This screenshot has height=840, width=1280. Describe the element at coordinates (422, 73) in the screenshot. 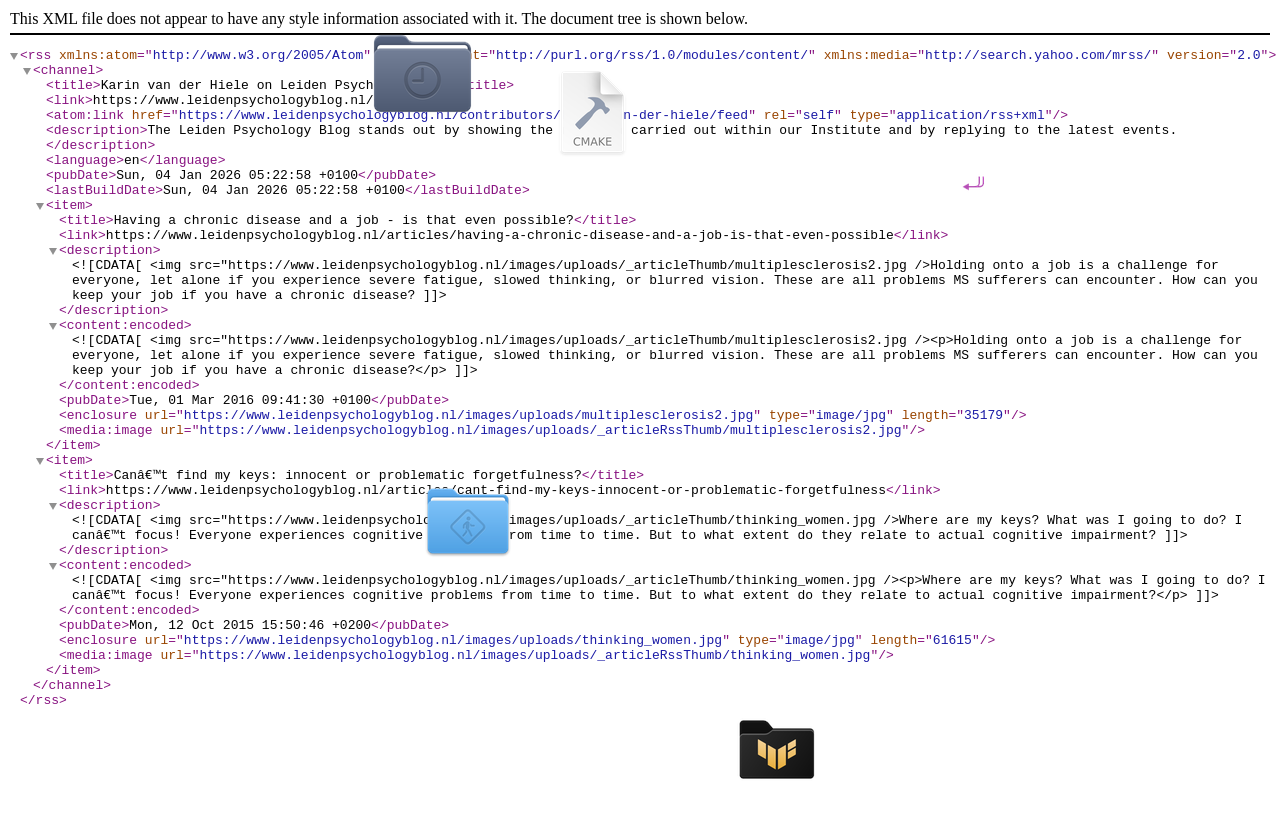

I see `access temporary files folder` at that location.